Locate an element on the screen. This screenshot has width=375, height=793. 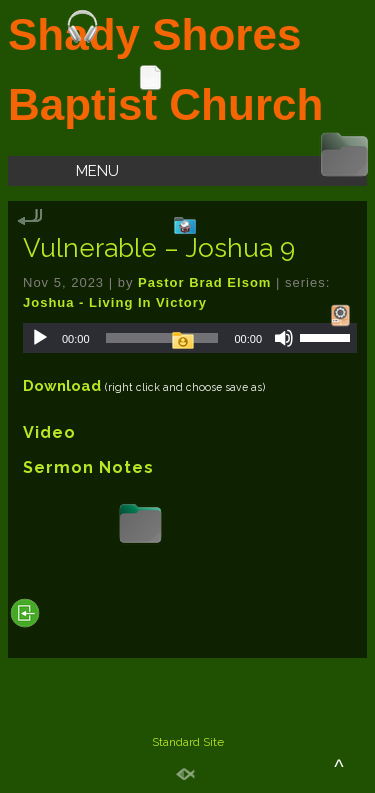
folder containing portableapps packages is located at coordinates (185, 226).